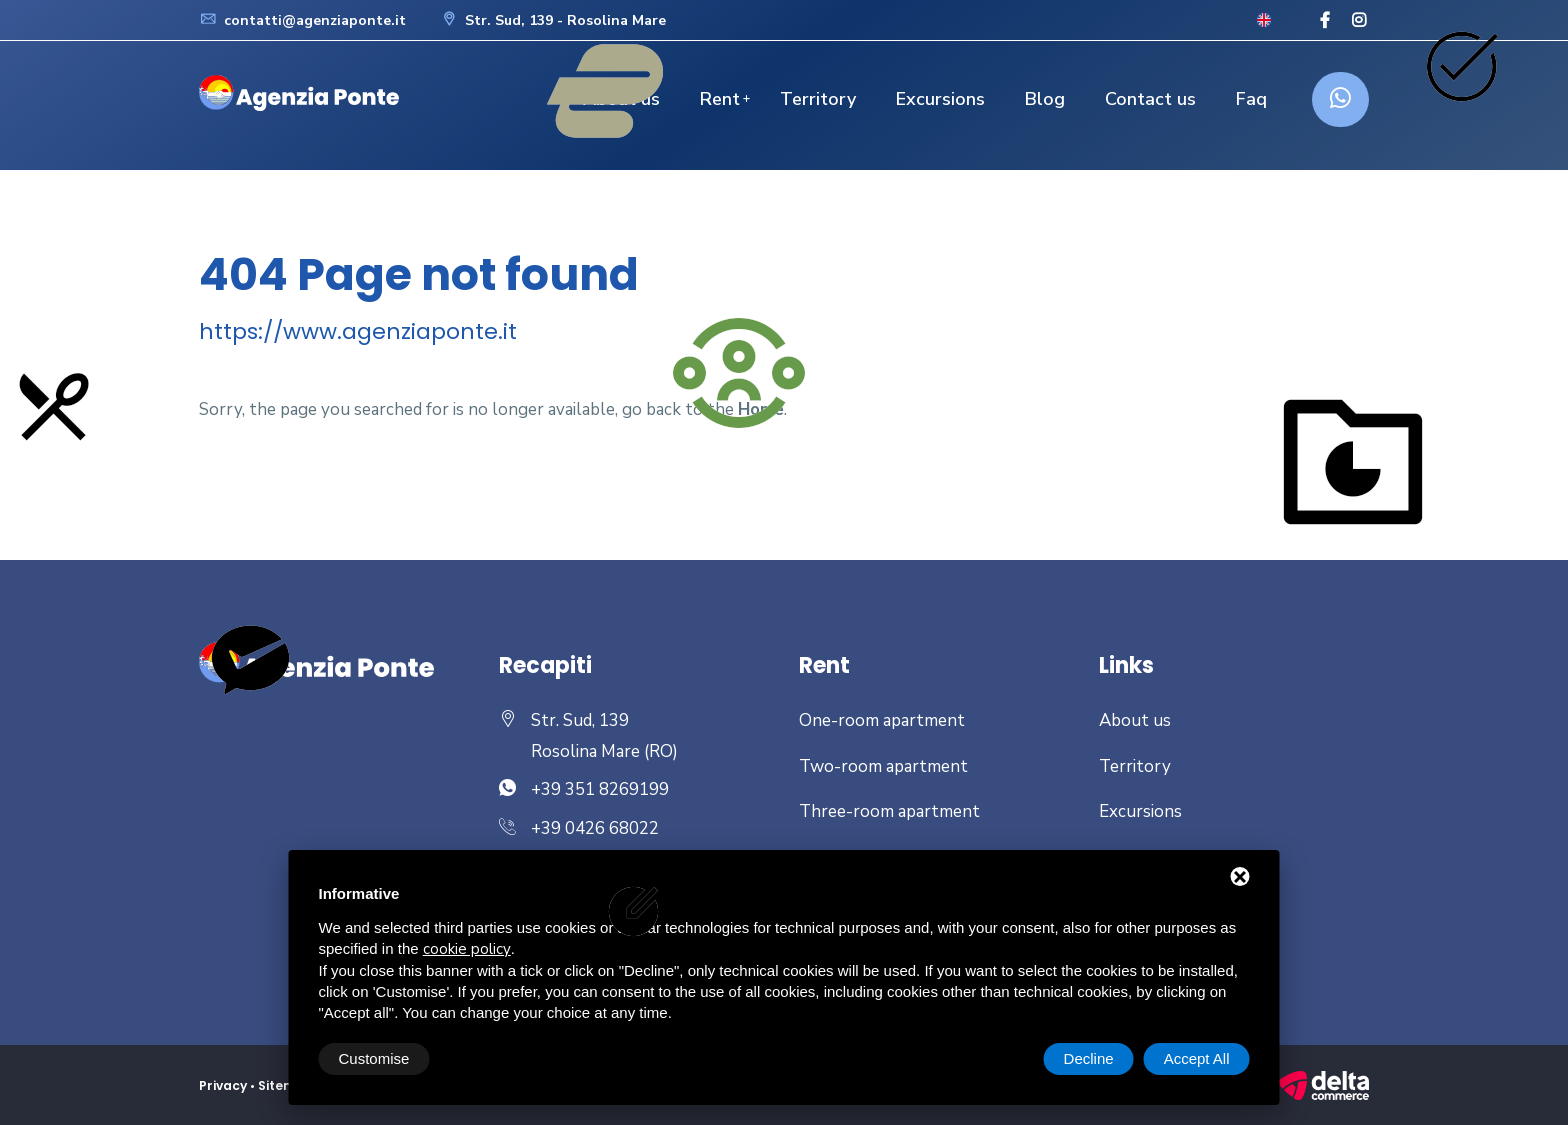  Describe the element at coordinates (1462, 66) in the screenshot. I see `cachet status page logo` at that location.